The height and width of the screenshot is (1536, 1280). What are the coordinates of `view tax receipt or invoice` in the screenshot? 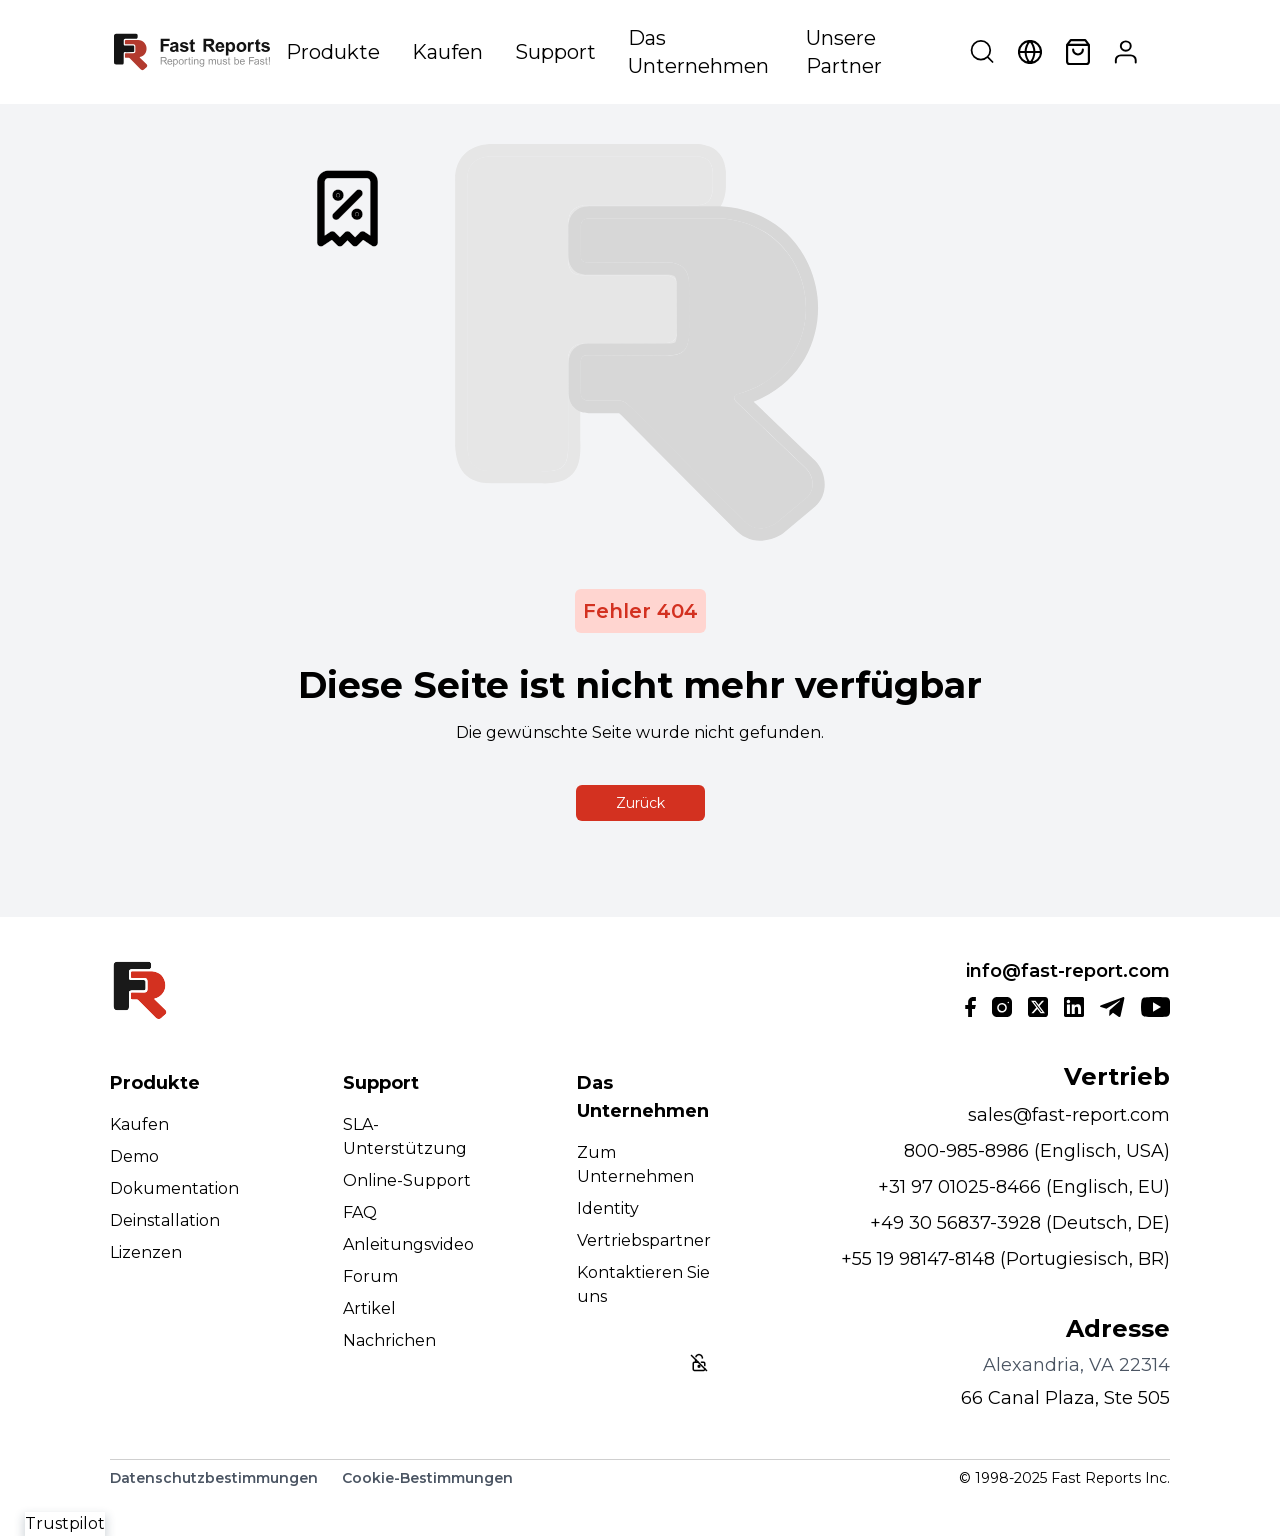 It's located at (347, 208).